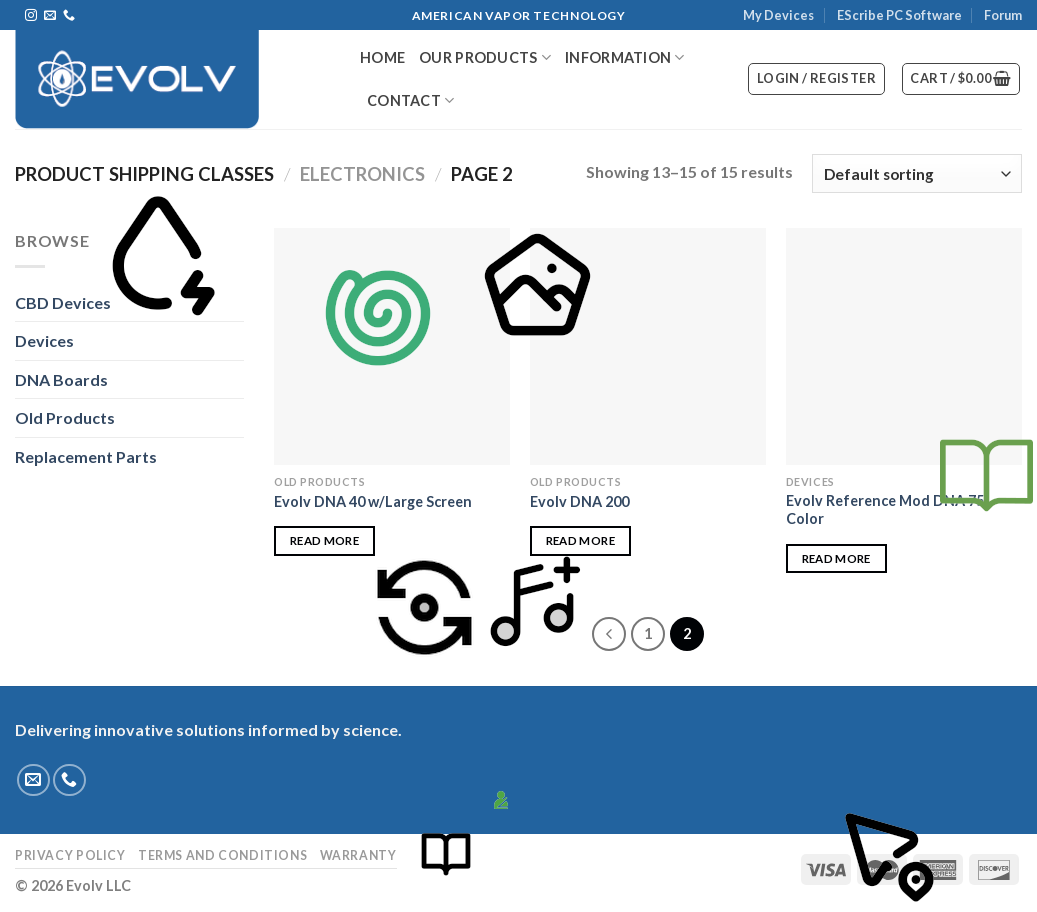  What do you see at coordinates (537, 603) in the screenshot?
I see `add a new song to your library` at bounding box center [537, 603].